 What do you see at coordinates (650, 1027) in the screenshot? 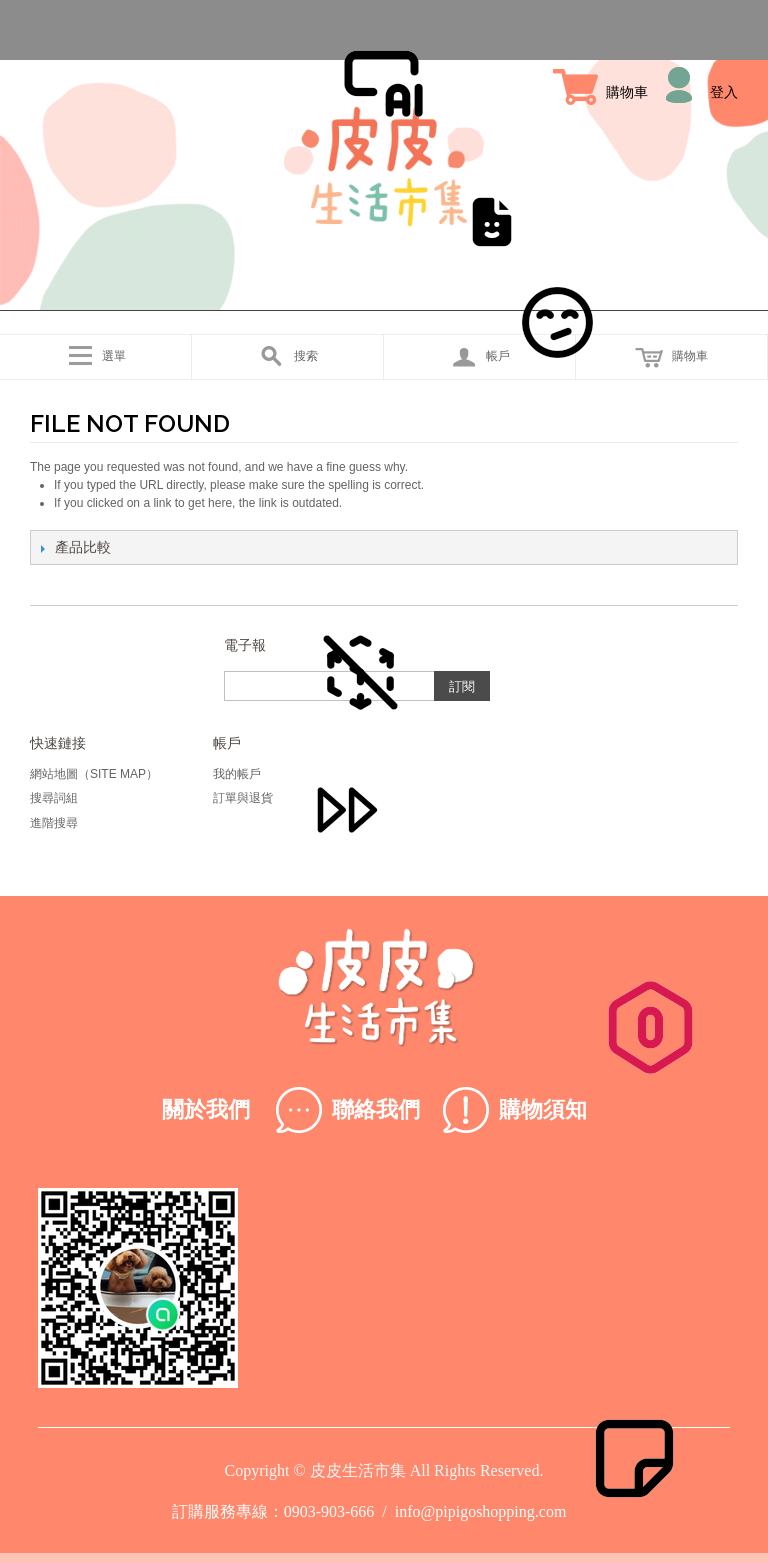
I see `indicates zero items or empty count` at bounding box center [650, 1027].